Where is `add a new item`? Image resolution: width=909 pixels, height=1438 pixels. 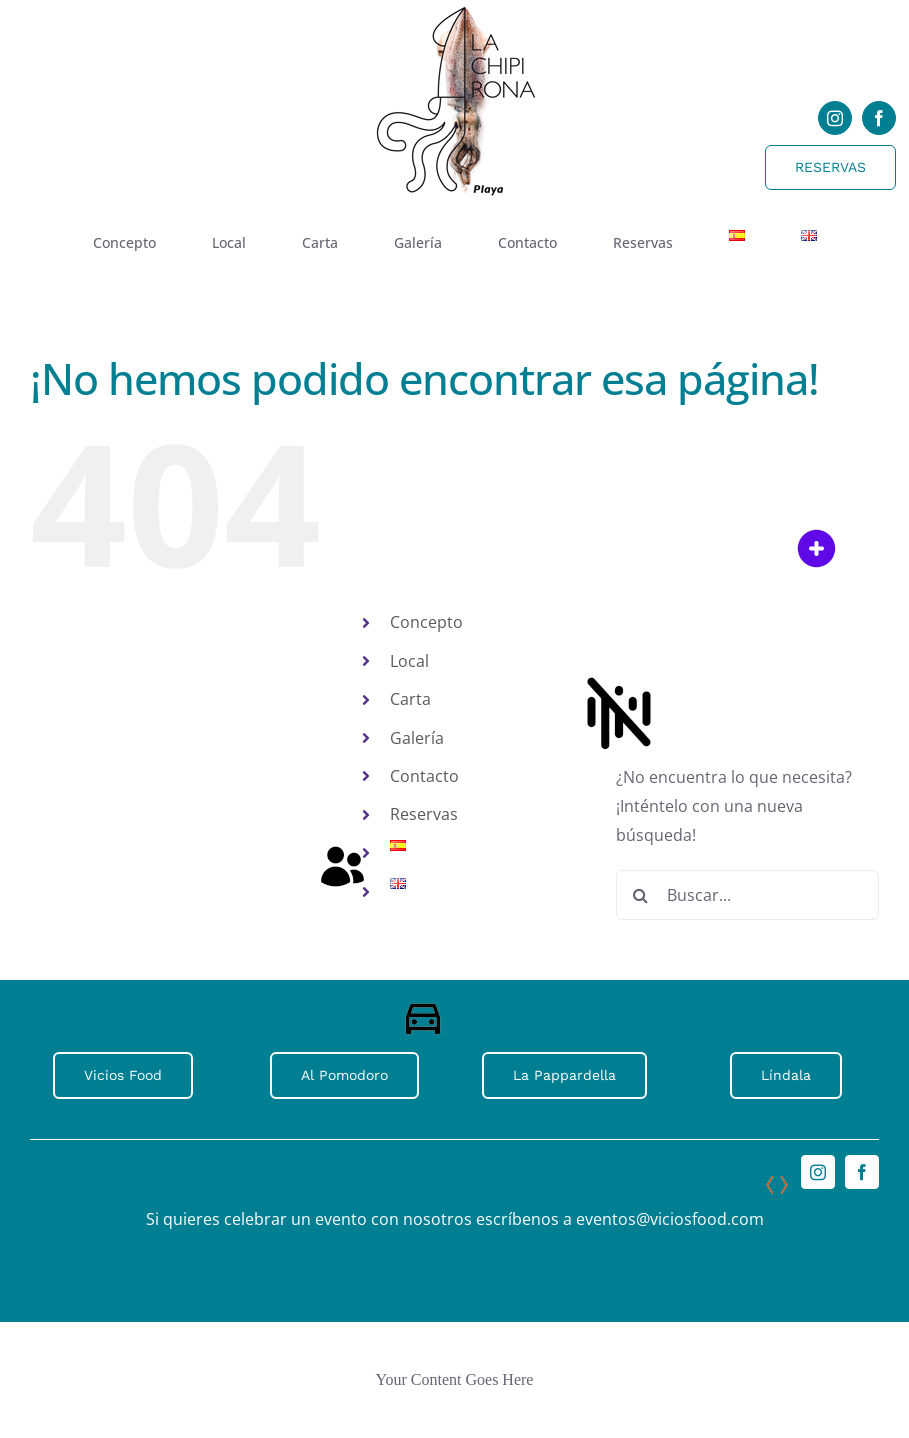
add a new item is located at coordinates (816, 548).